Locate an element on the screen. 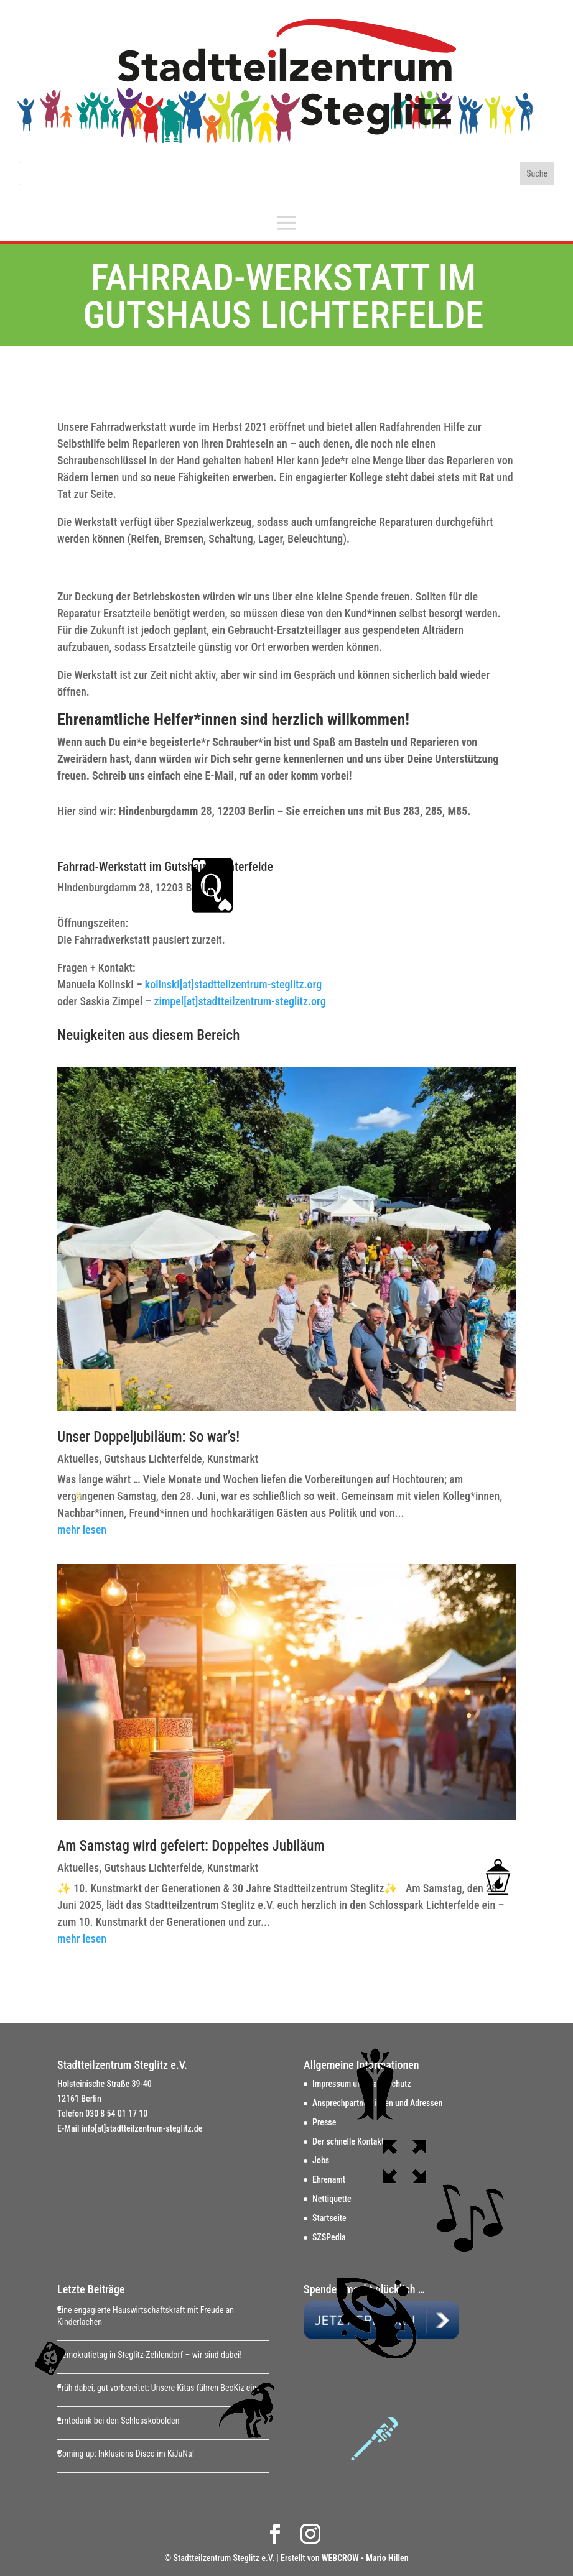 The image size is (573, 2576). select vampire character or costume is located at coordinates (375, 2084).